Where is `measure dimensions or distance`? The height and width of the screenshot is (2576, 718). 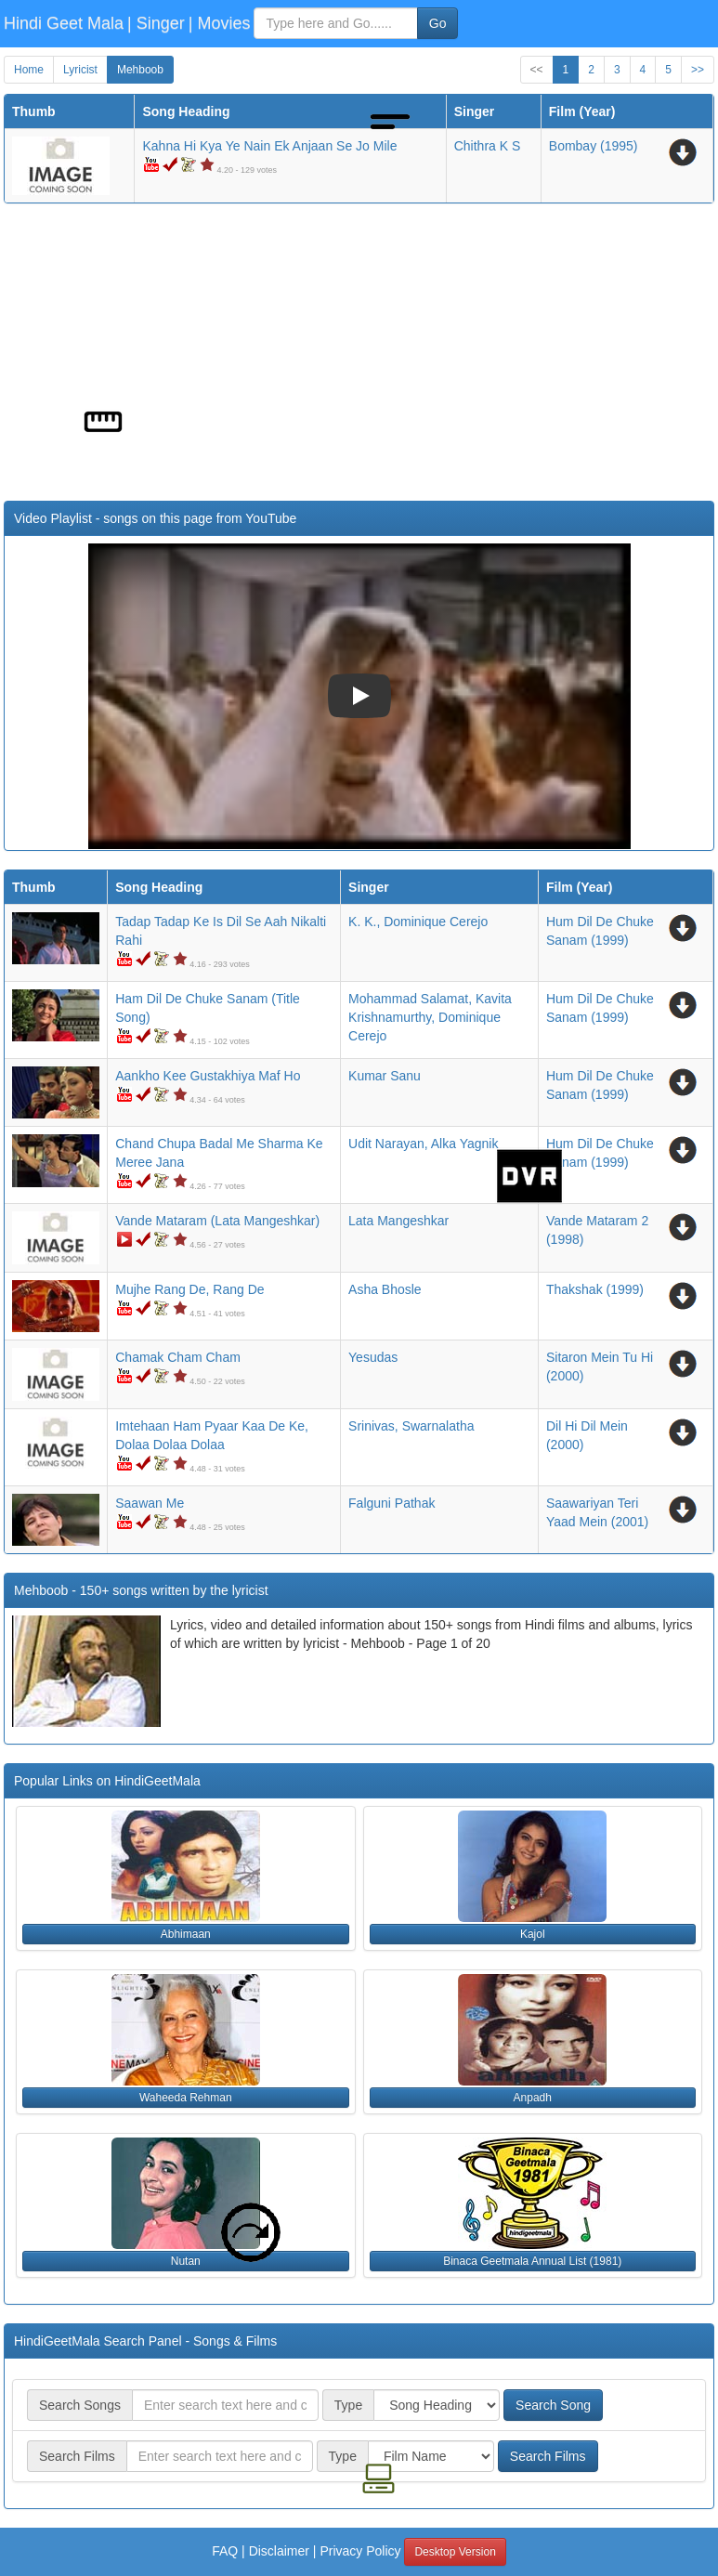 measure dimensions or distance is located at coordinates (103, 422).